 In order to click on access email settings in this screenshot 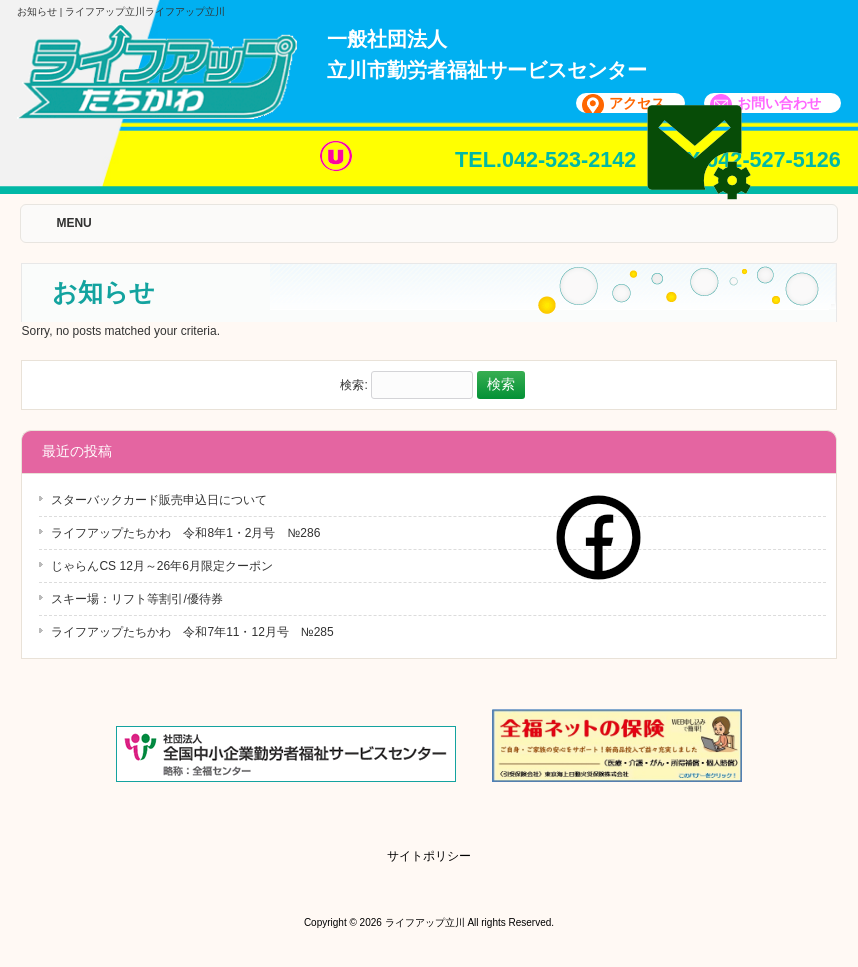, I will do `click(694, 147)`.